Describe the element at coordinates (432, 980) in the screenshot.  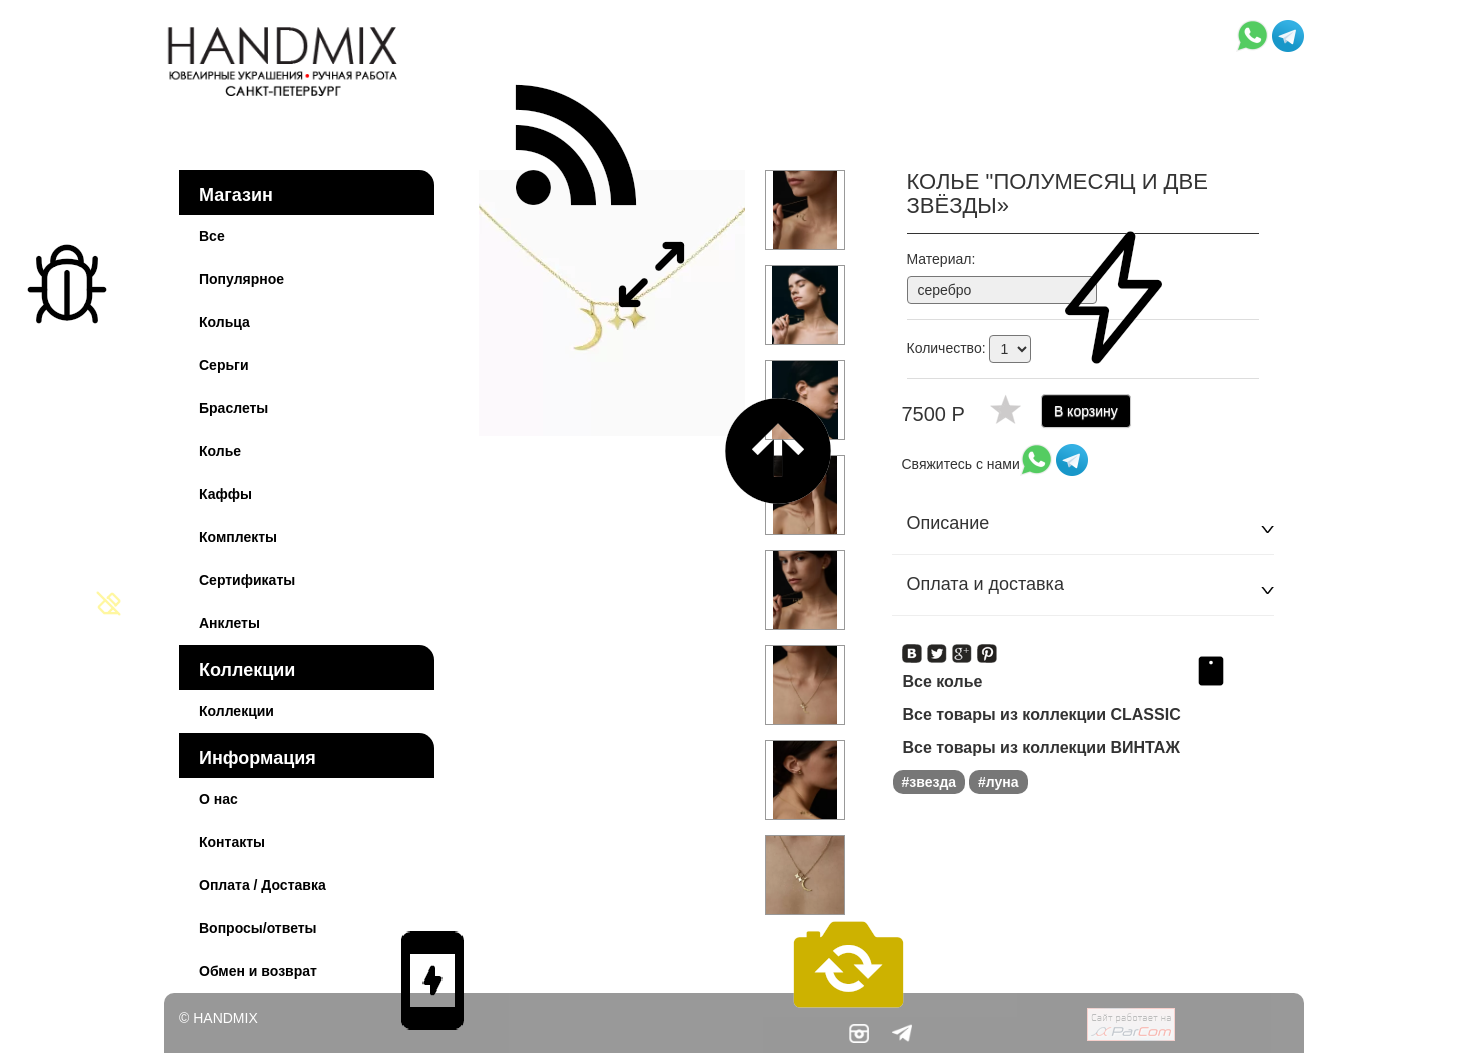
I see `find nearby charging stations` at that location.